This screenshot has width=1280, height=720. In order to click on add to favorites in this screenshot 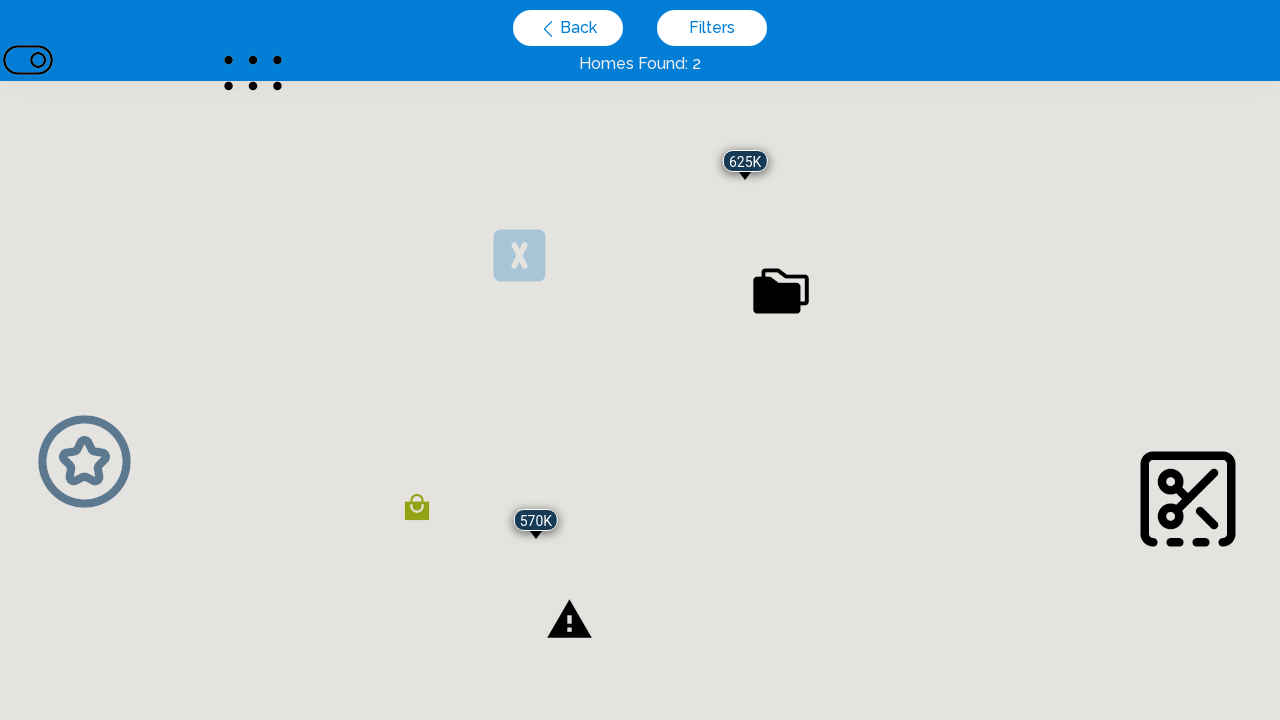, I will do `click(84, 461)`.